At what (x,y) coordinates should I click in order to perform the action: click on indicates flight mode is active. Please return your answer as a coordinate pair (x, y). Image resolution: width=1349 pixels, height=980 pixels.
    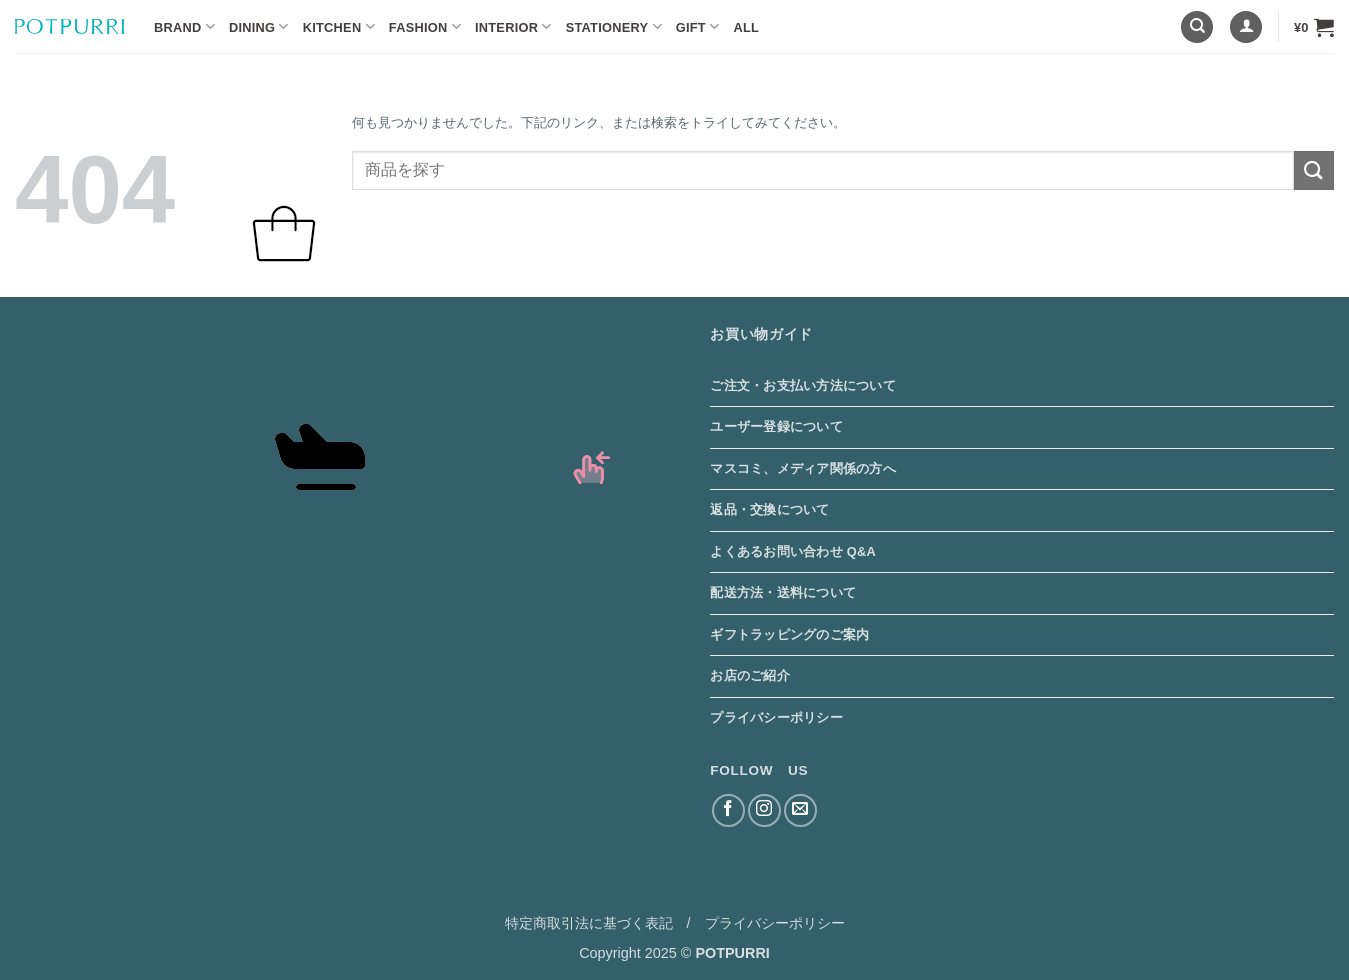
    Looking at the image, I should click on (320, 454).